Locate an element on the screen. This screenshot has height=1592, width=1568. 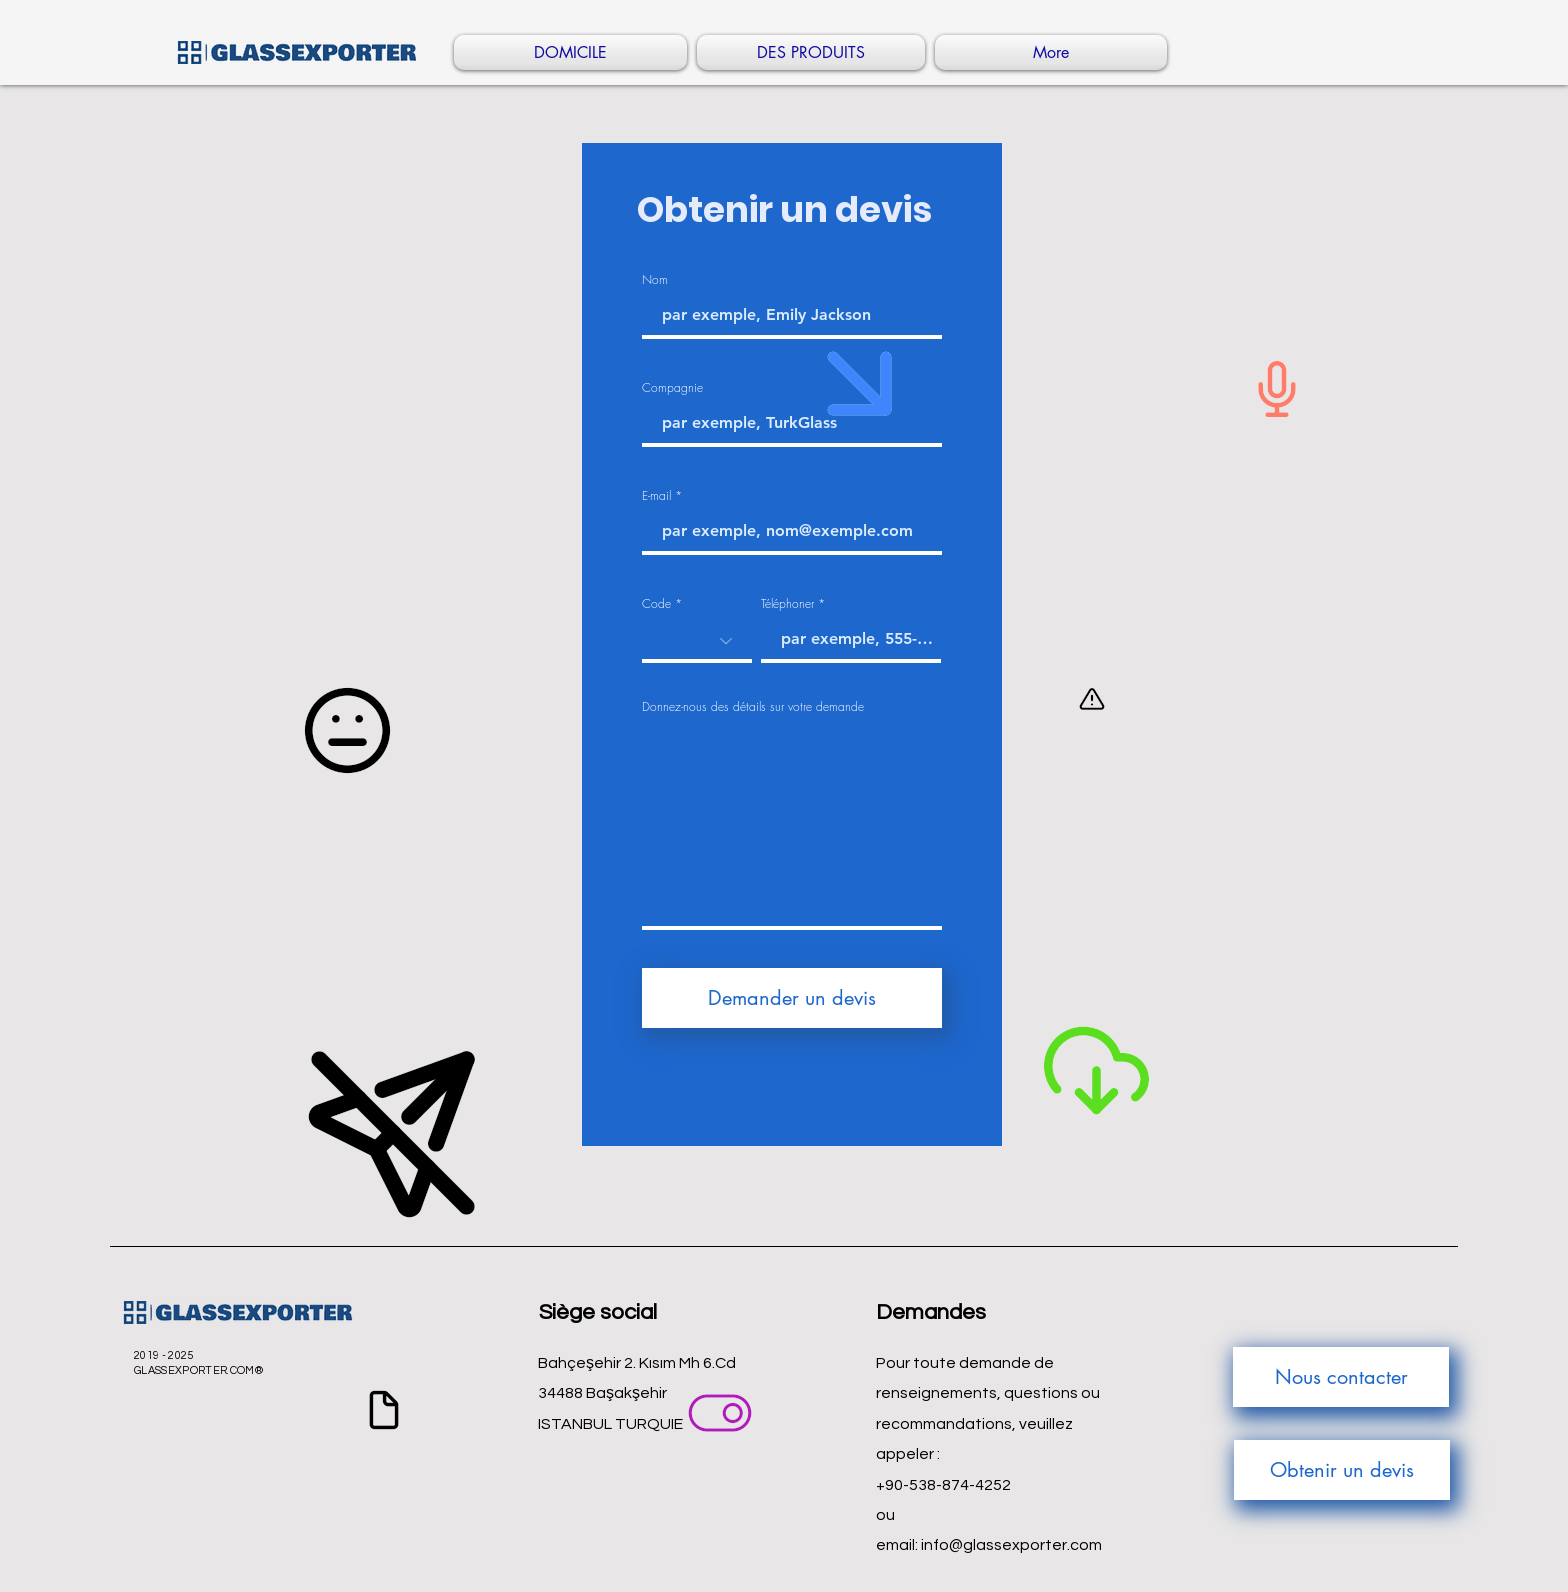
toggle a setting on is located at coordinates (720, 1413).